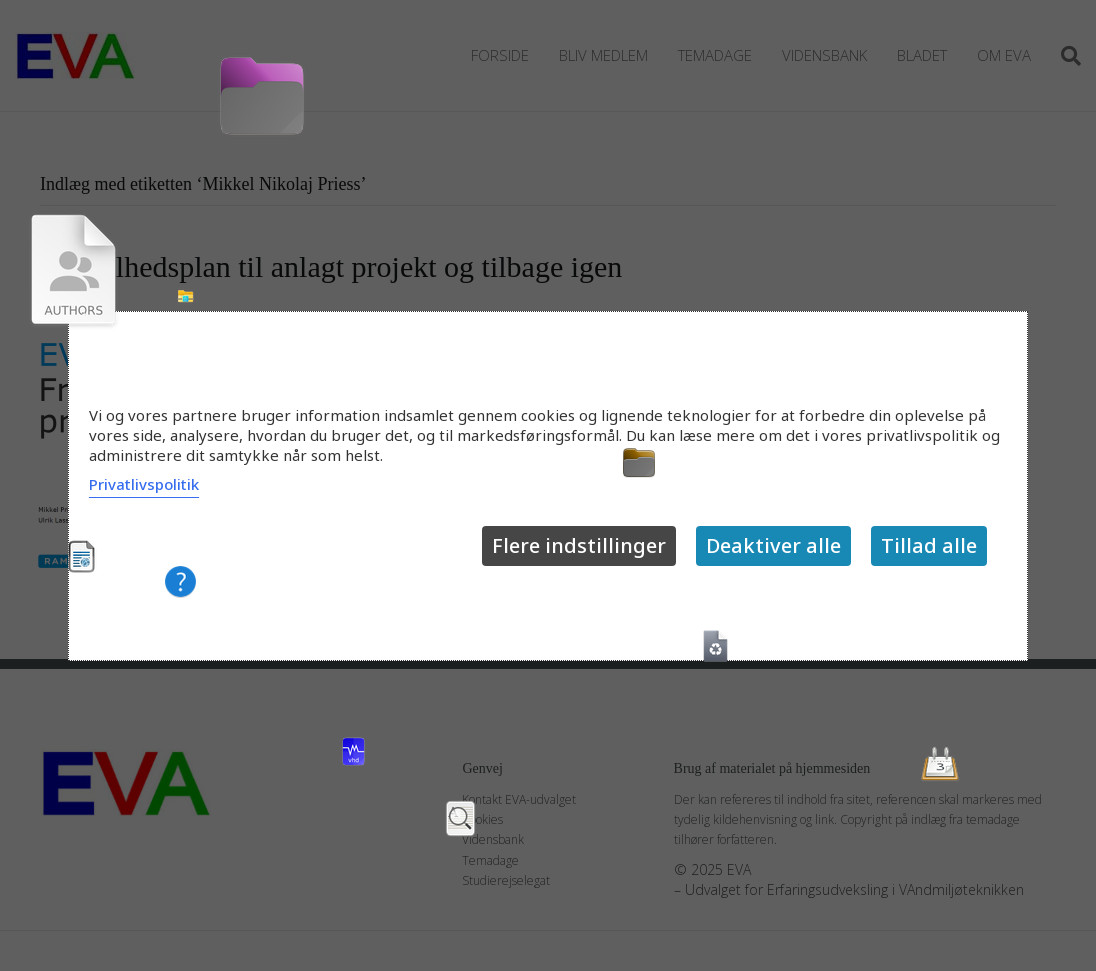 Image resolution: width=1096 pixels, height=971 pixels. I want to click on authors or contributors text file, so click(73, 271).